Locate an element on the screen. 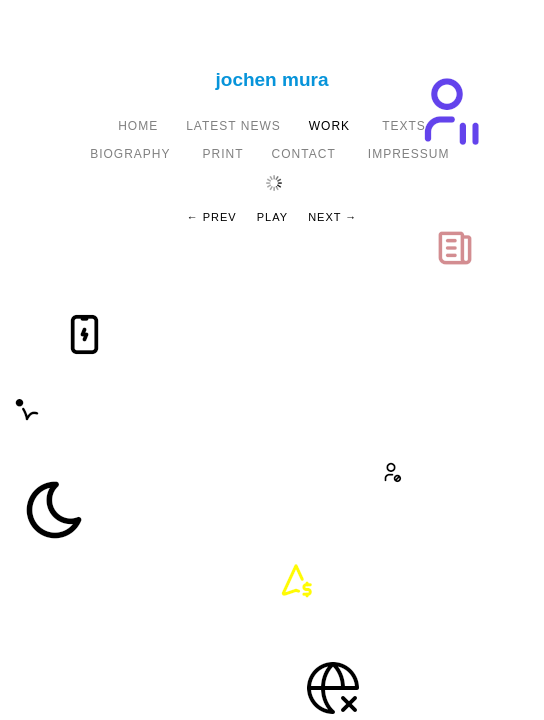 This screenshot has height=720, width=544. view news articles or updates is located at coordinates (455, 248).